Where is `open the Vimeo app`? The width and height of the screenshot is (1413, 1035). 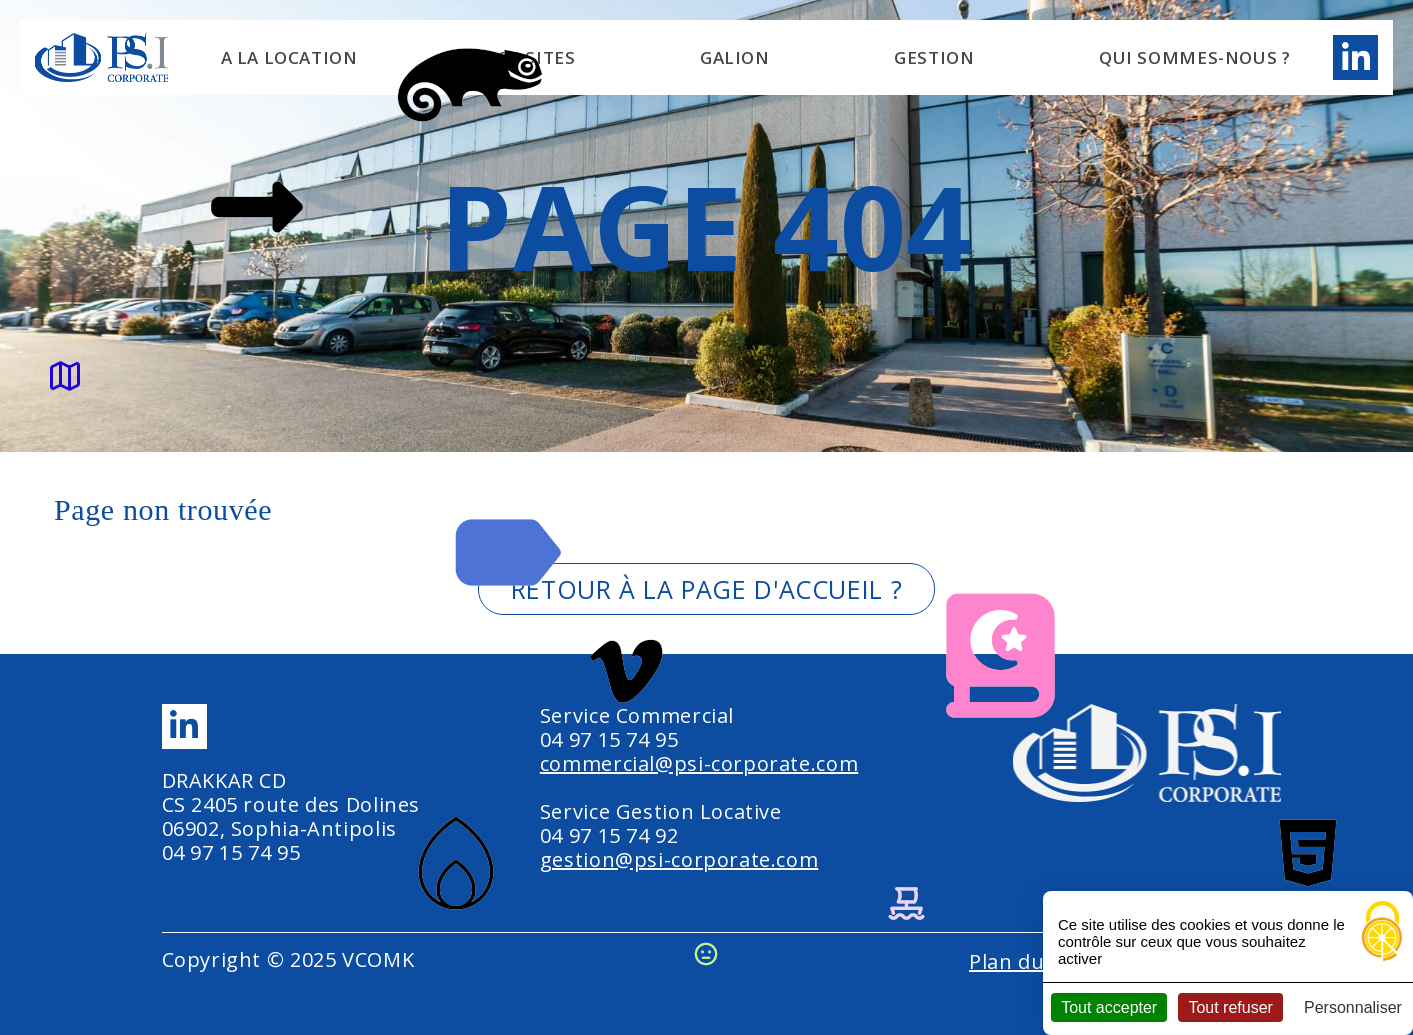 open the Vimeo app is located at coordinates (626, 671).